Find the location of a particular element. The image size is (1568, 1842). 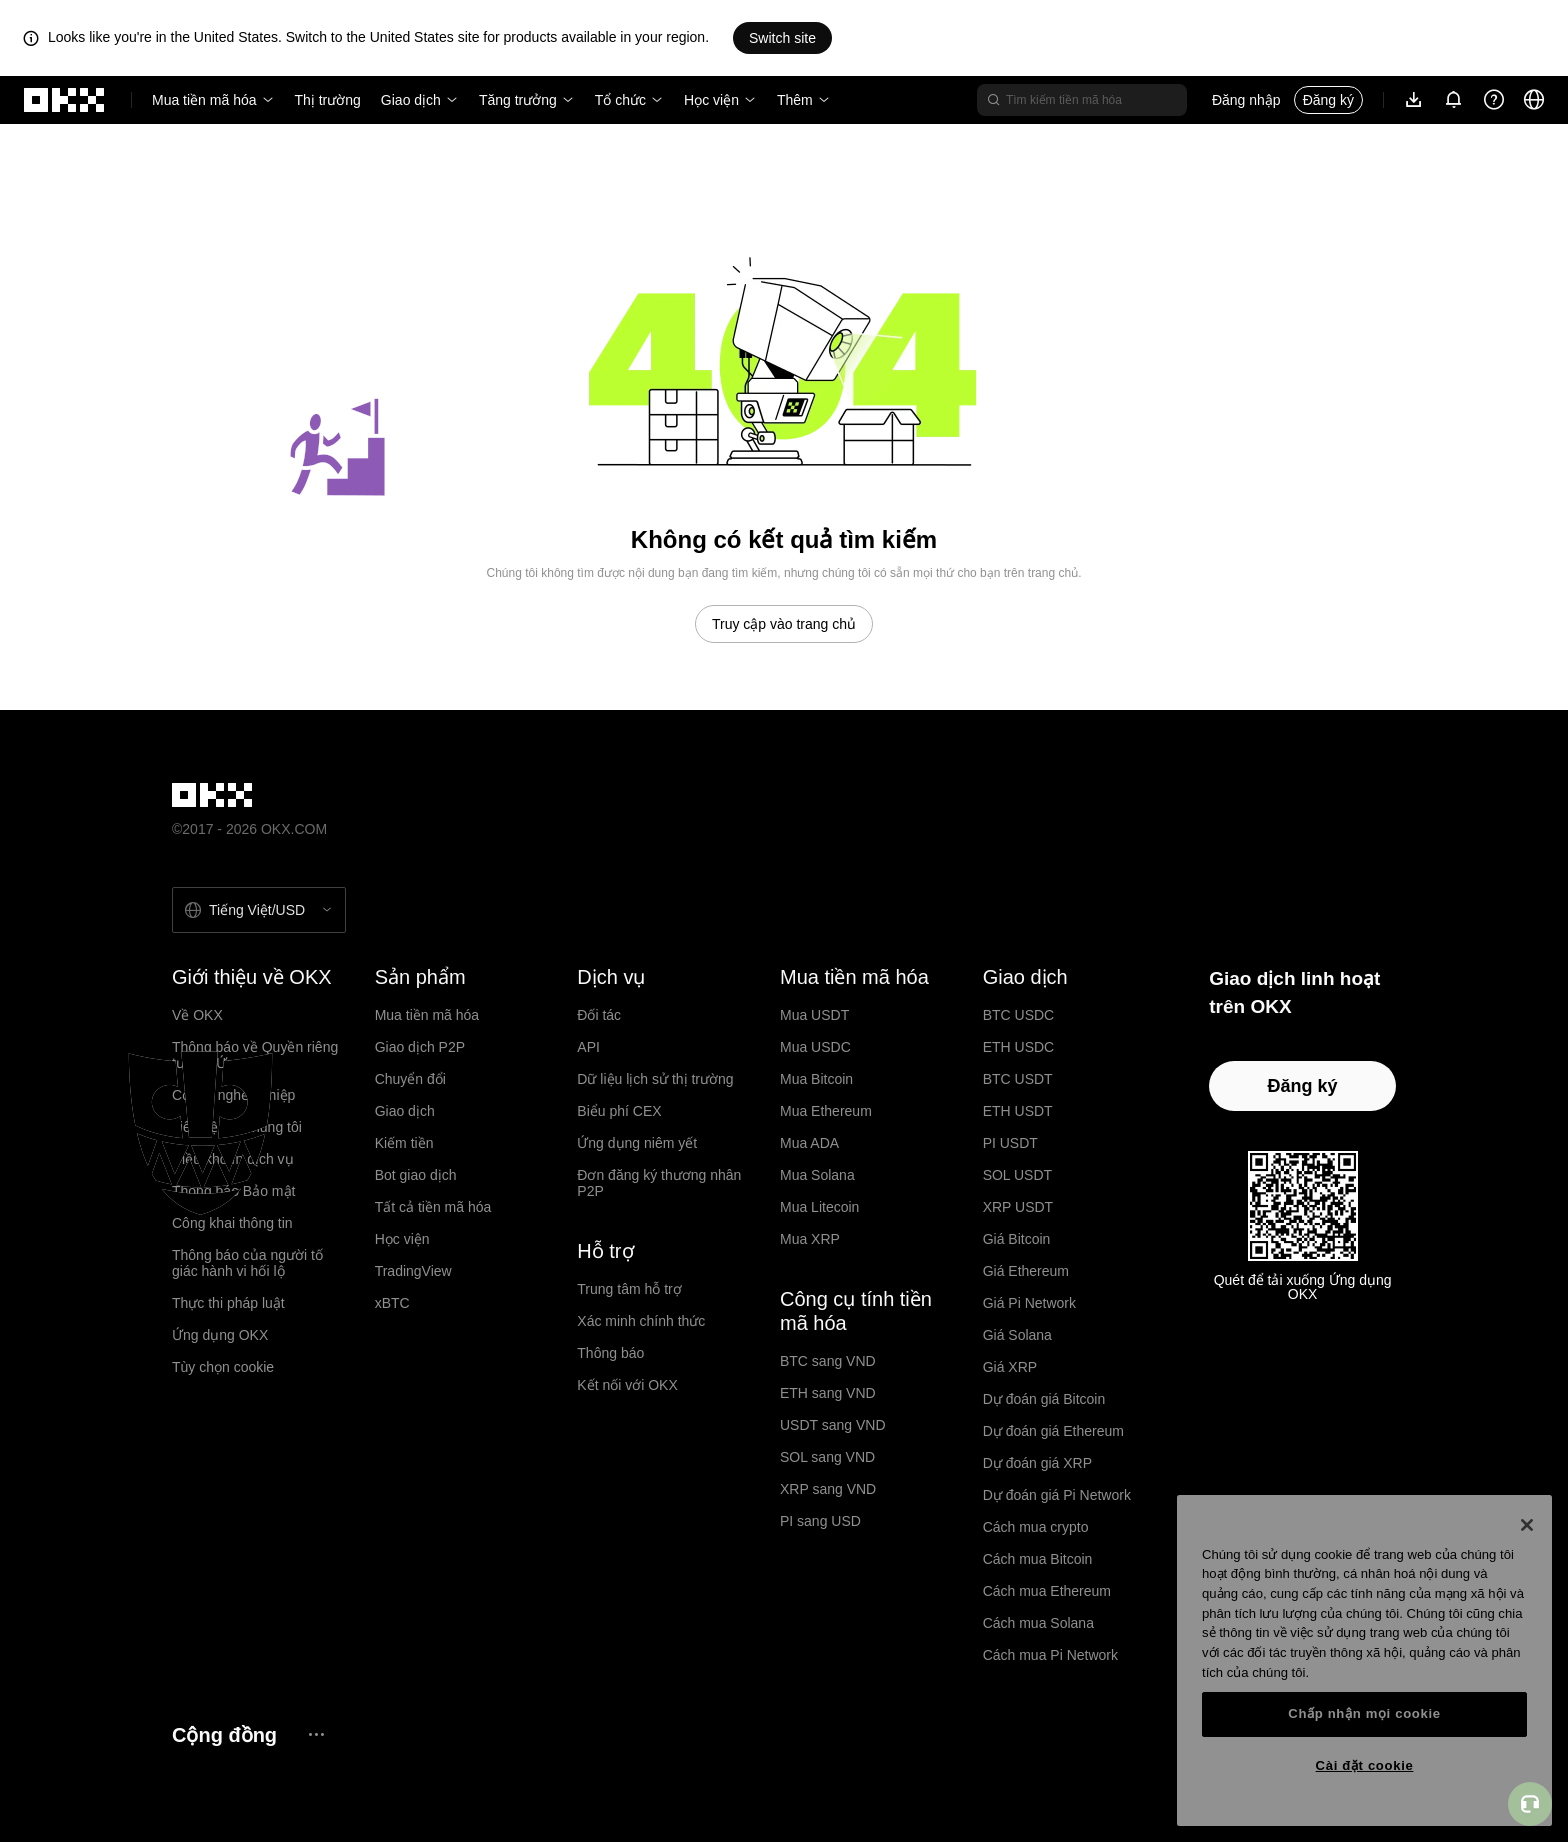

access tribal or cultural themed game content is located at coordinates (197, 1133).